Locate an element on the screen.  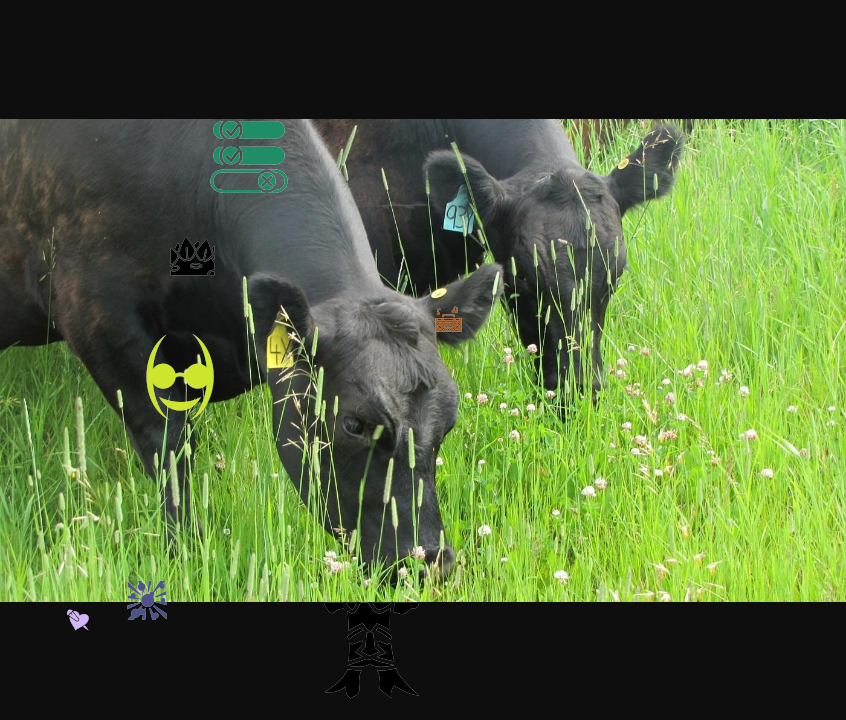
dinosaur or prehistoric content category is located at coordinates (192, 253).